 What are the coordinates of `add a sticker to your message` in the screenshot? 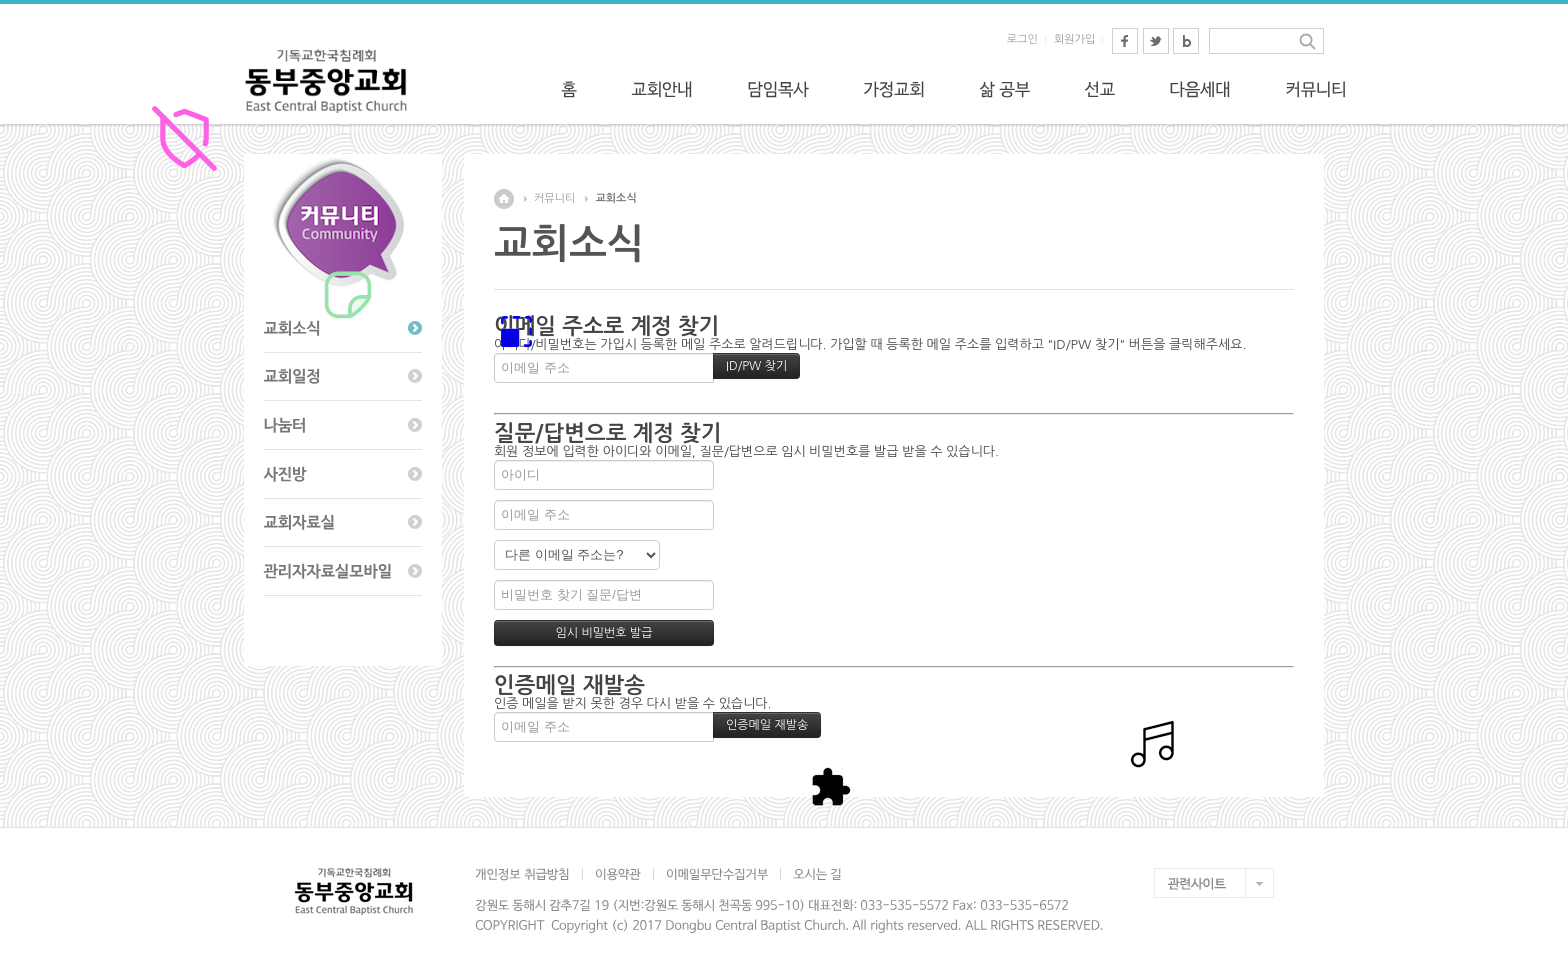 It's located at (348, 295).